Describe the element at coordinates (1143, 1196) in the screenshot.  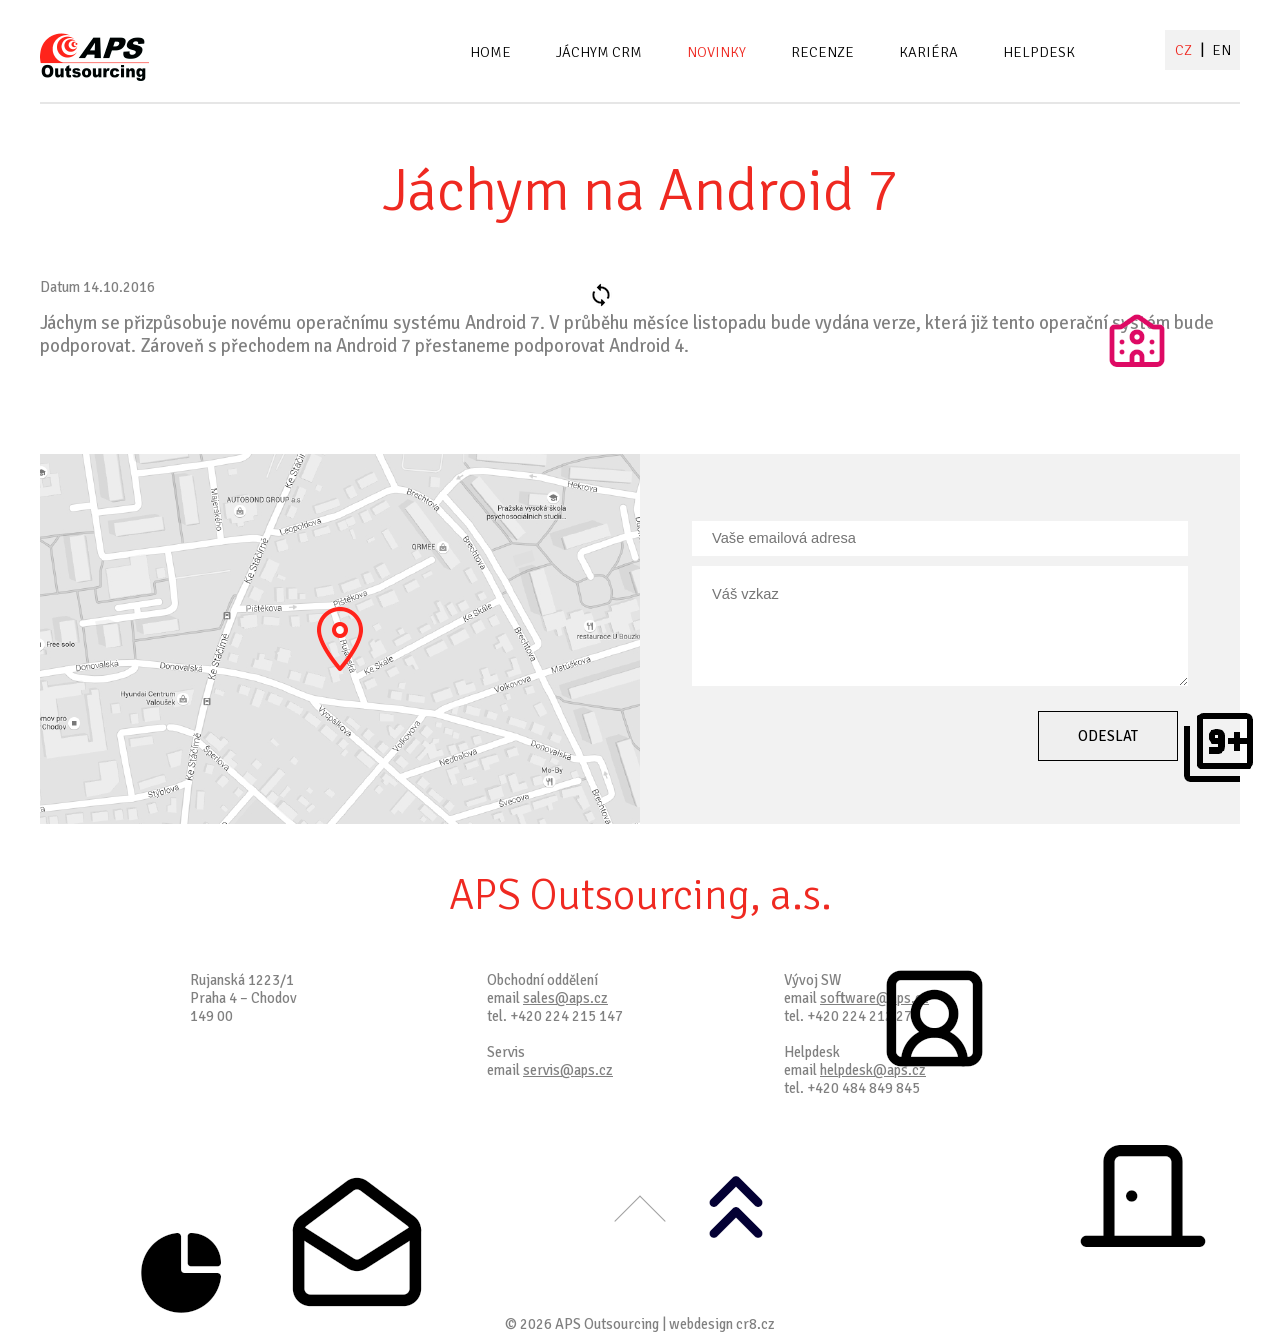
I see `log out or exit the application` at that location.